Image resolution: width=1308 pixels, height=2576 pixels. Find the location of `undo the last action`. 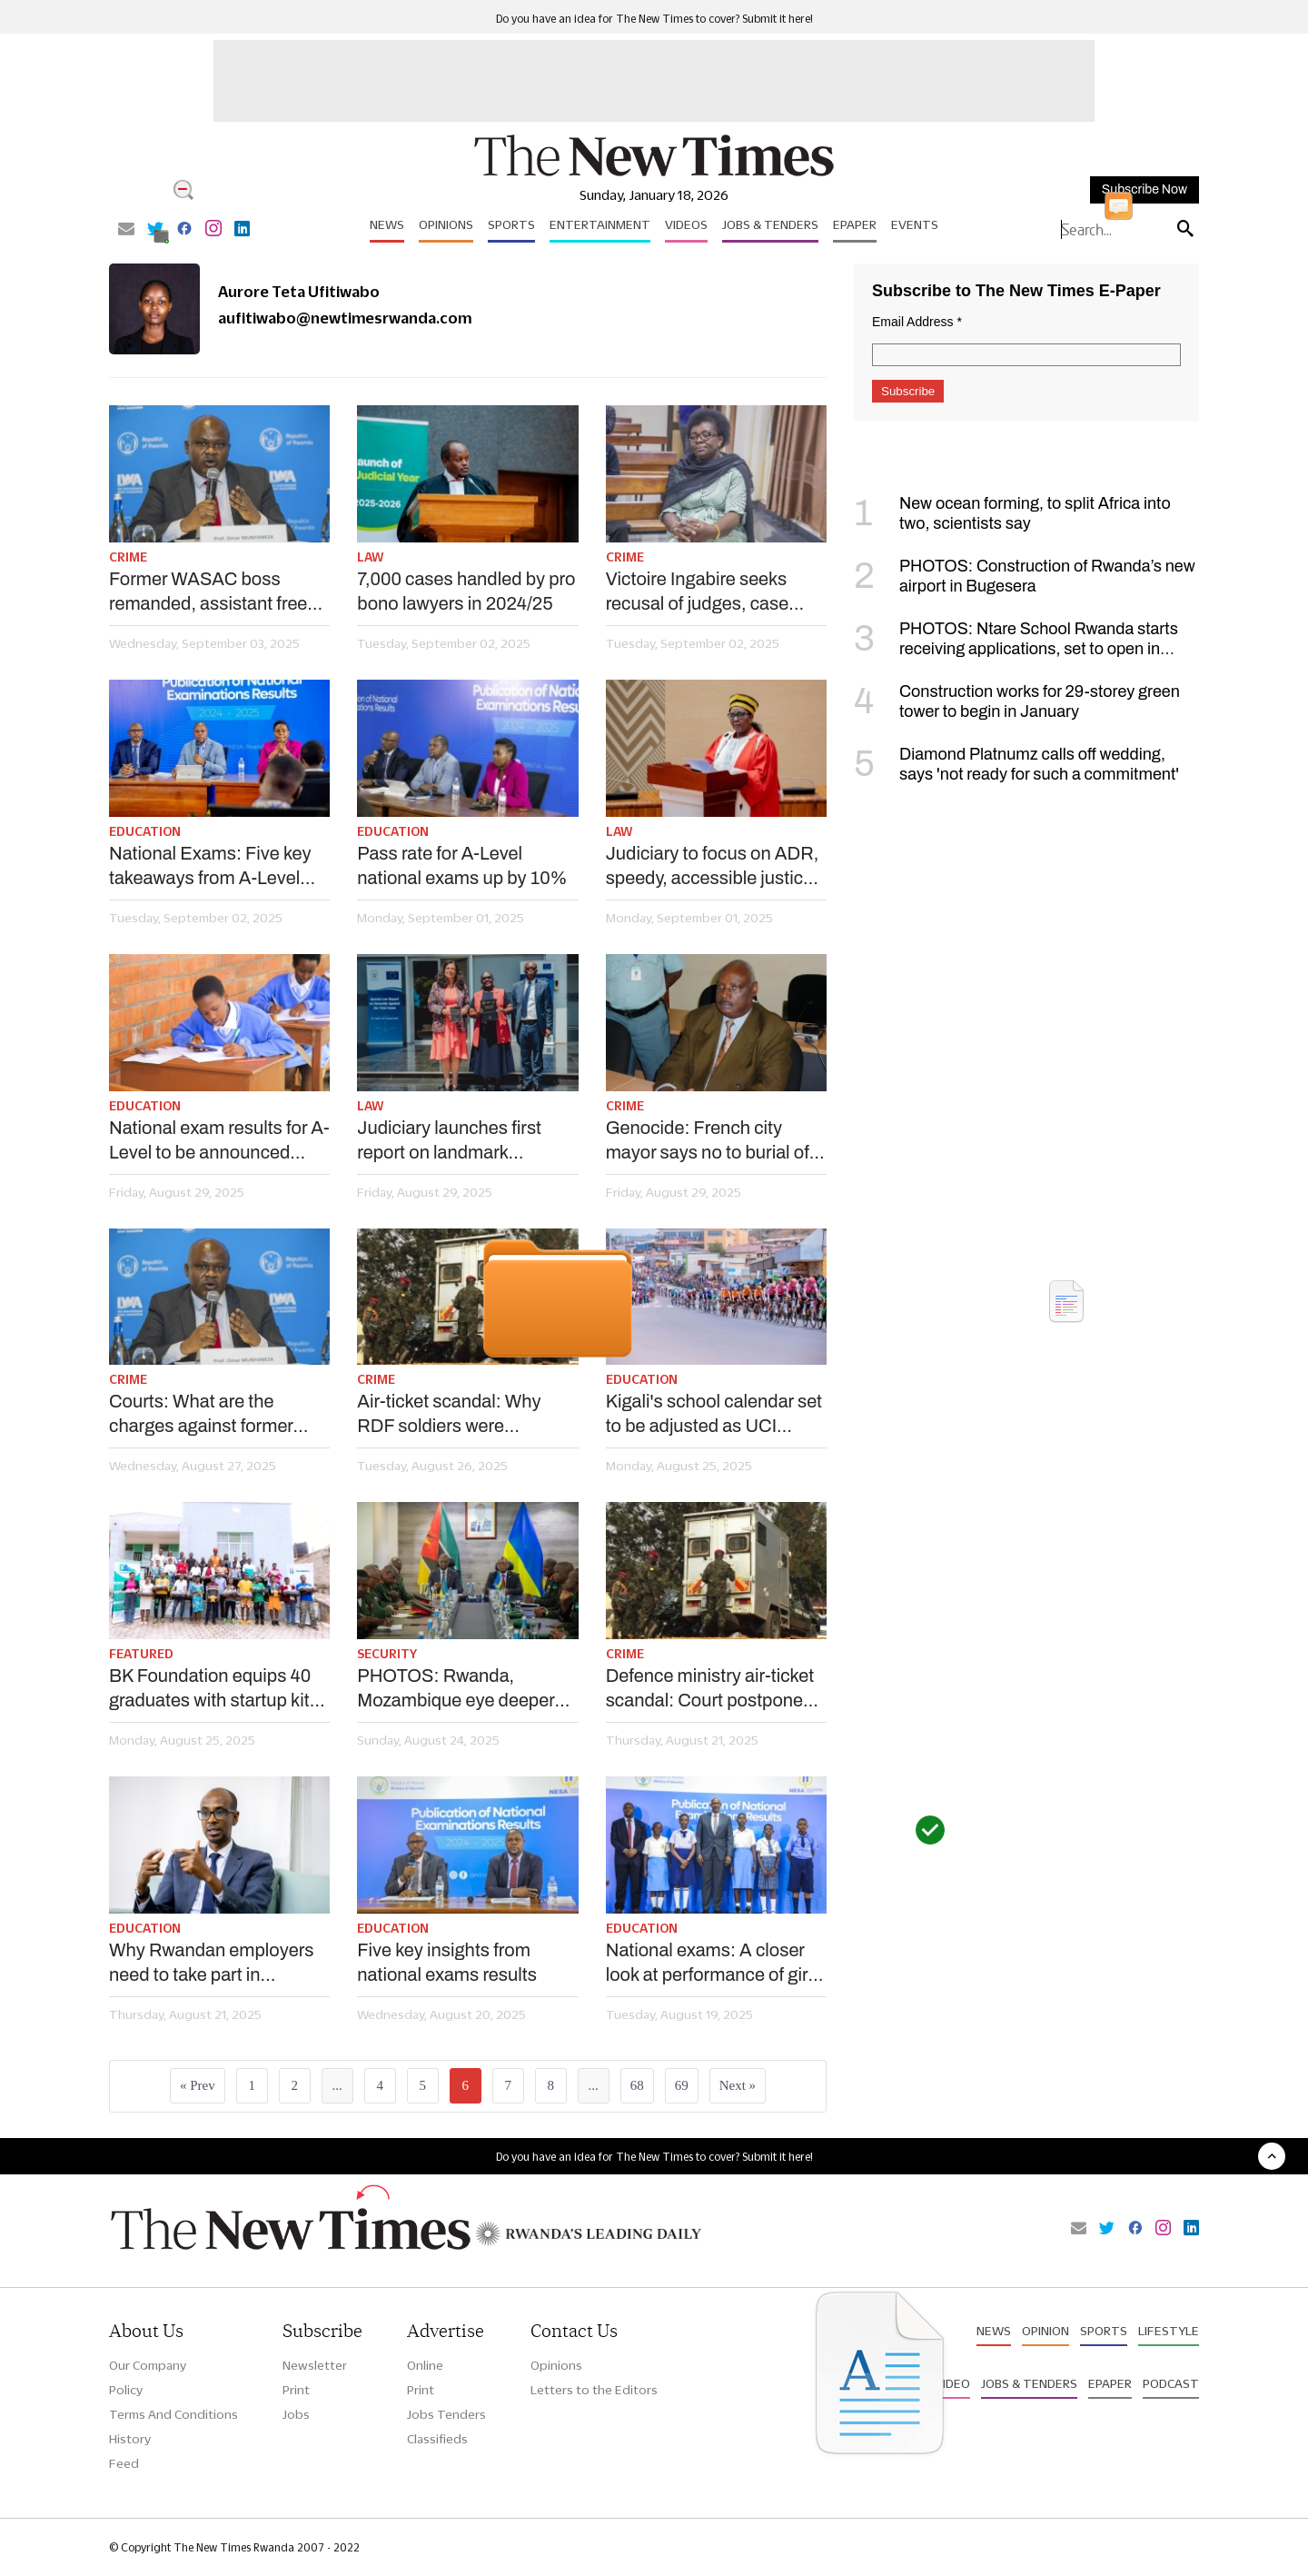

undo the last action is located at coordinates (372, 2192).